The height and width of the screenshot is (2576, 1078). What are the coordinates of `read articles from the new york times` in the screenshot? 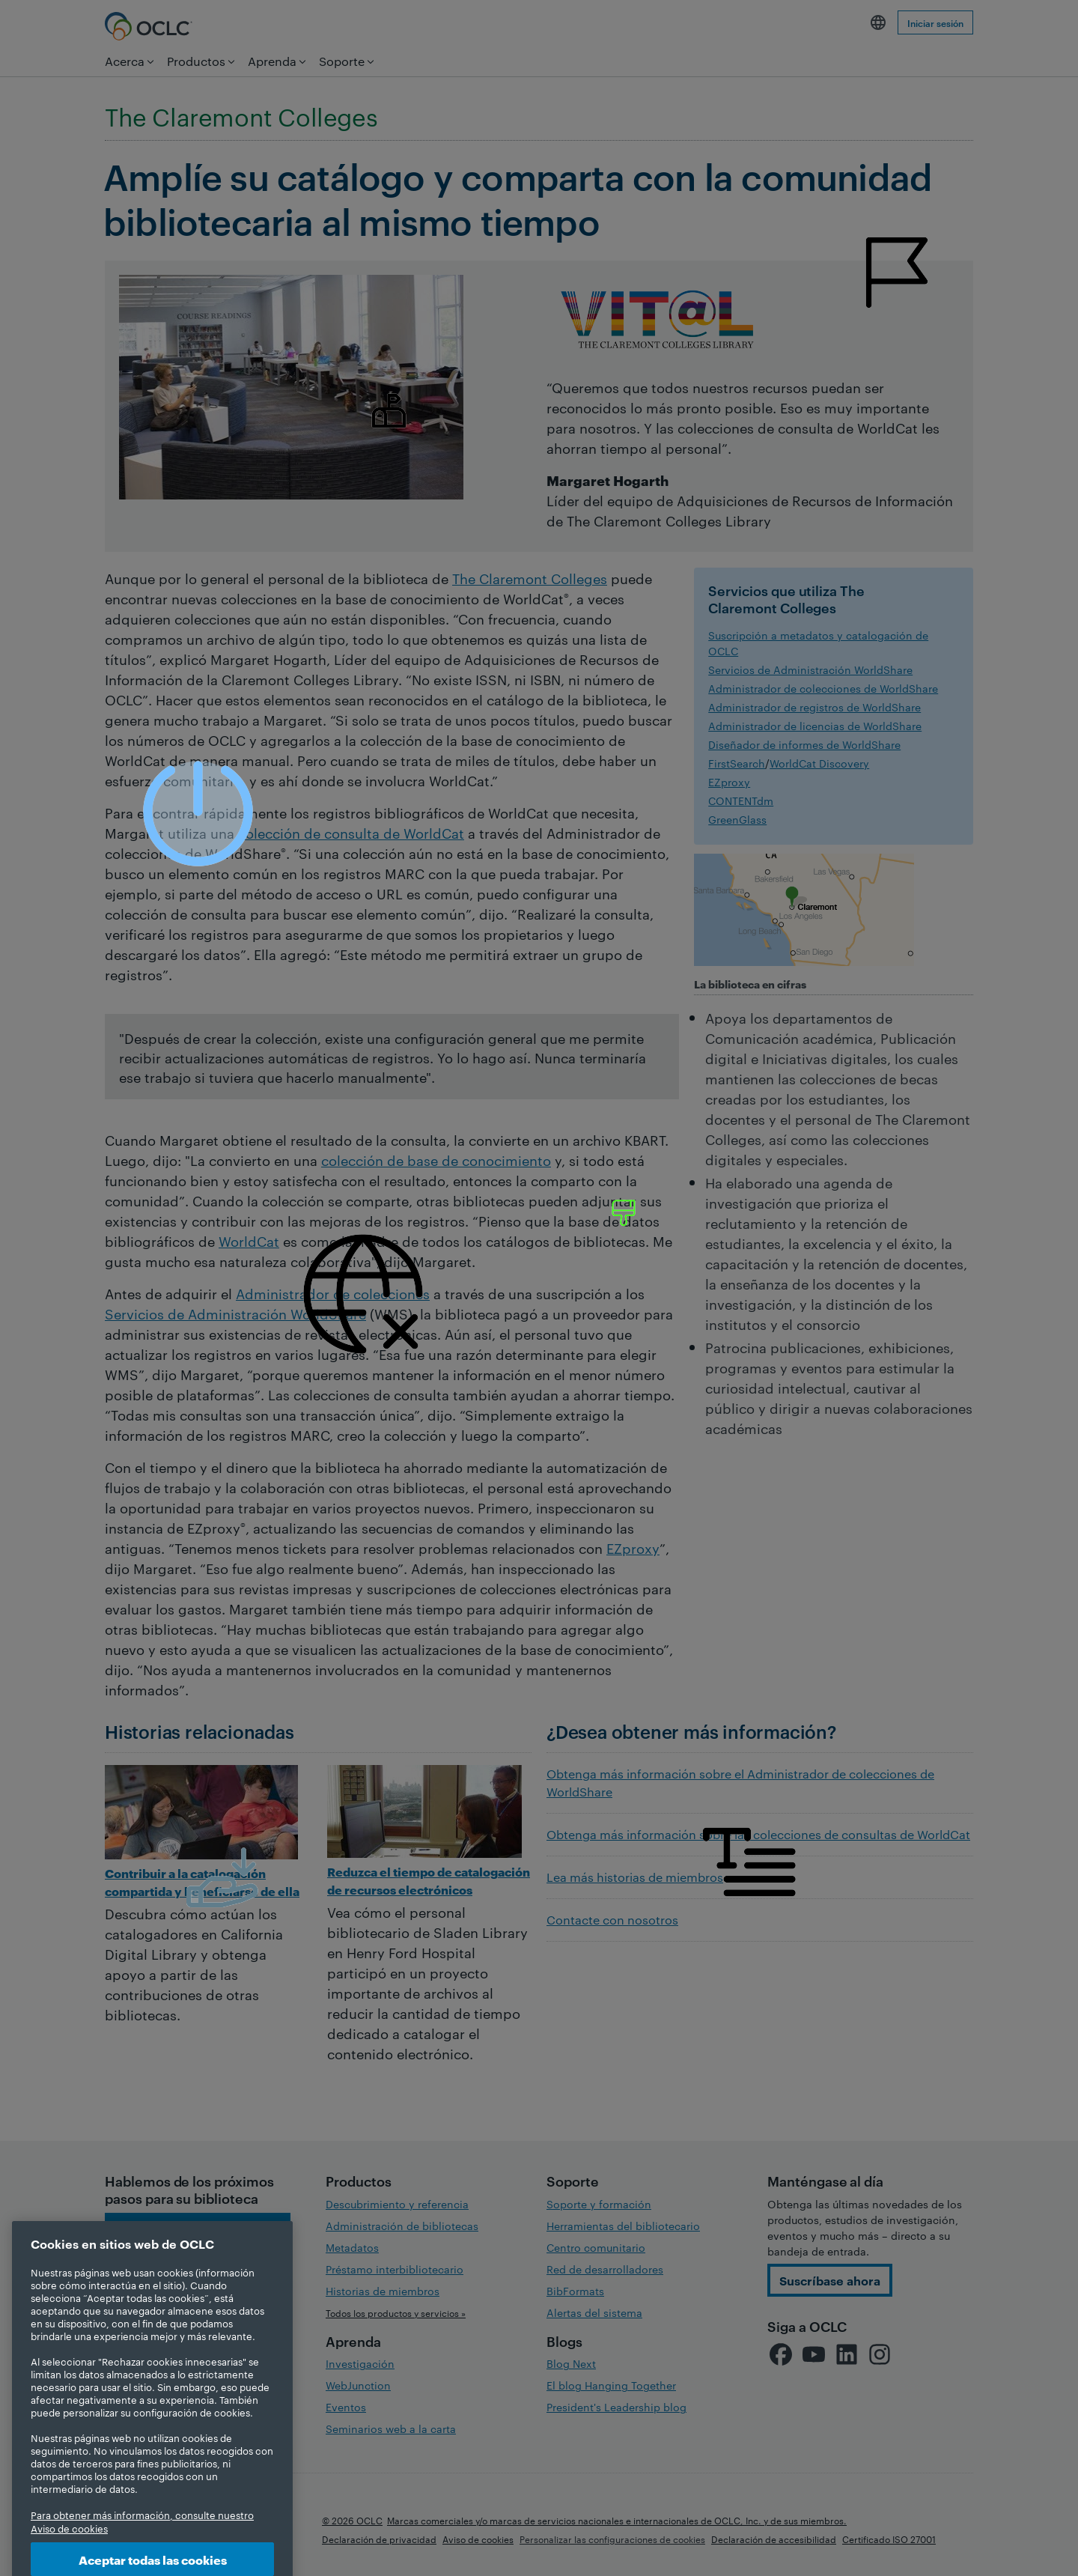 It's located at (747, 1862).